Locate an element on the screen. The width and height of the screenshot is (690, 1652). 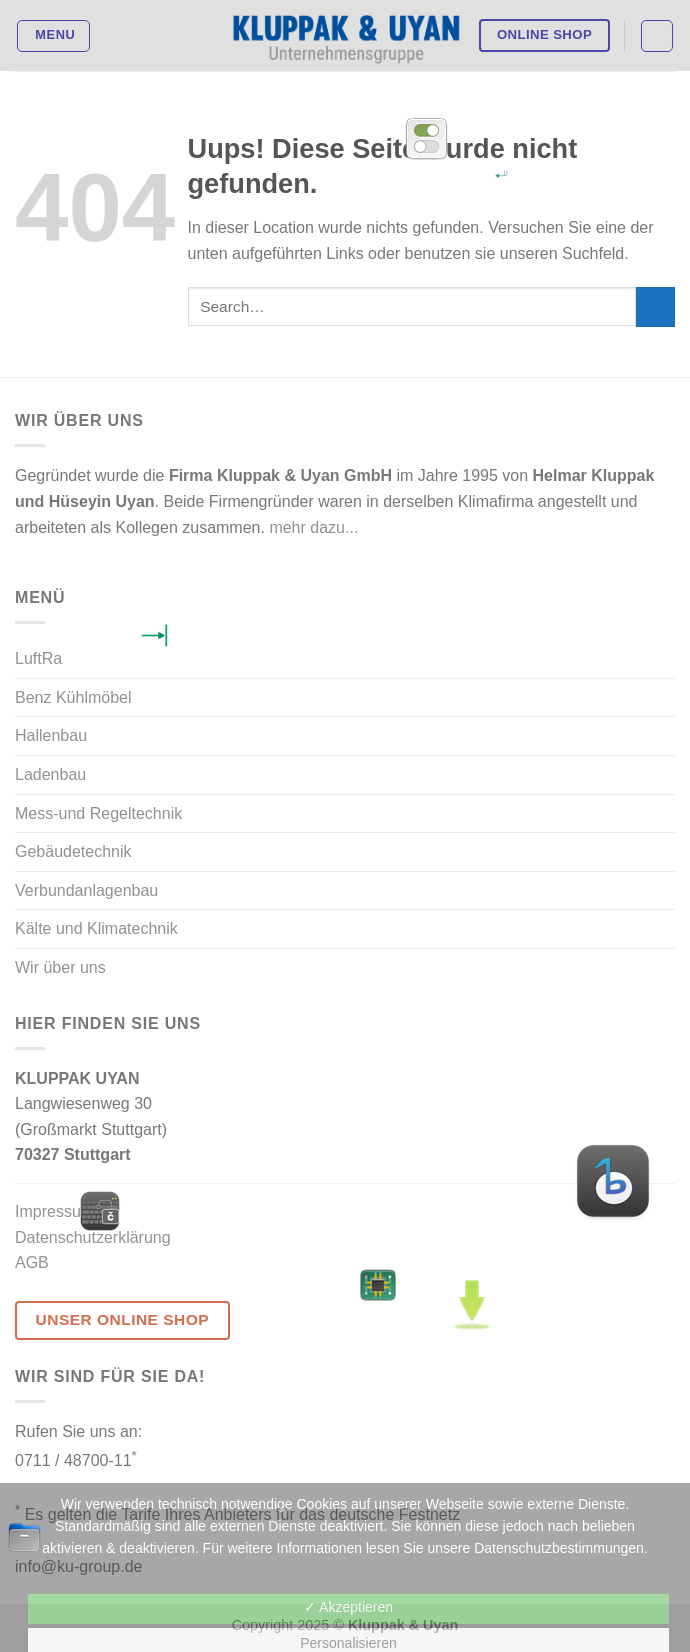
open jockey system configuration app is located at coordinates (378, 1285).